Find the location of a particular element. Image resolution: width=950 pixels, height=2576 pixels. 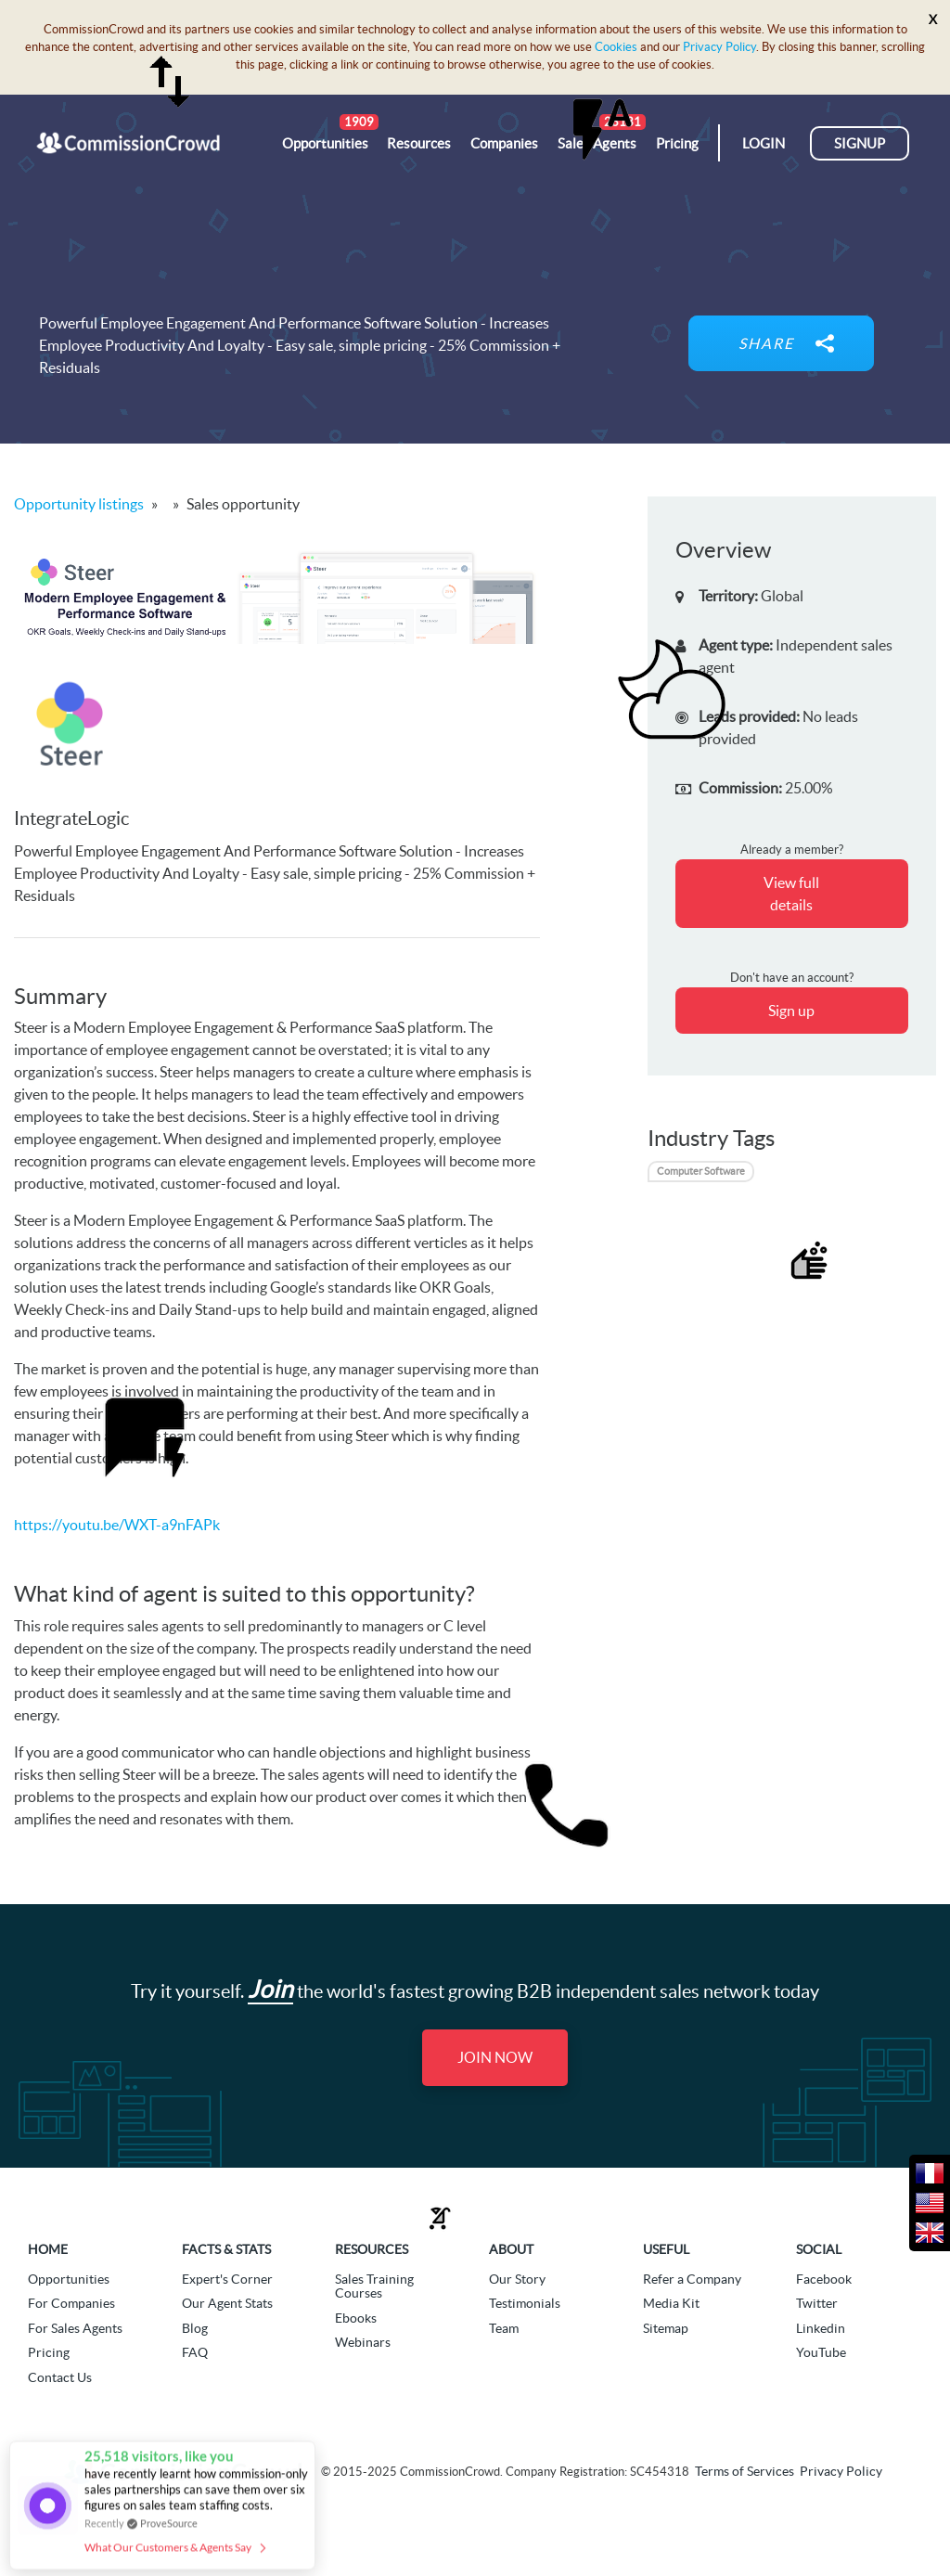

swap or reorder items vertically is located at coordinates (170, 82).